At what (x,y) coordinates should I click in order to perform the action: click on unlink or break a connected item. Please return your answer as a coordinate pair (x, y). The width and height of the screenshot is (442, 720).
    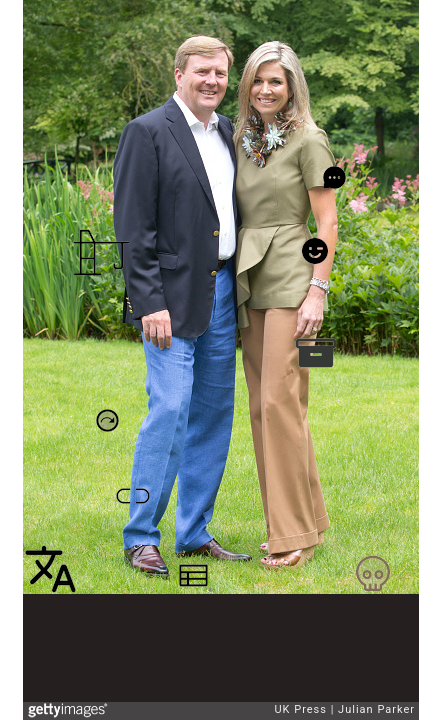
    Looking at the image, I should click on (133, 496).